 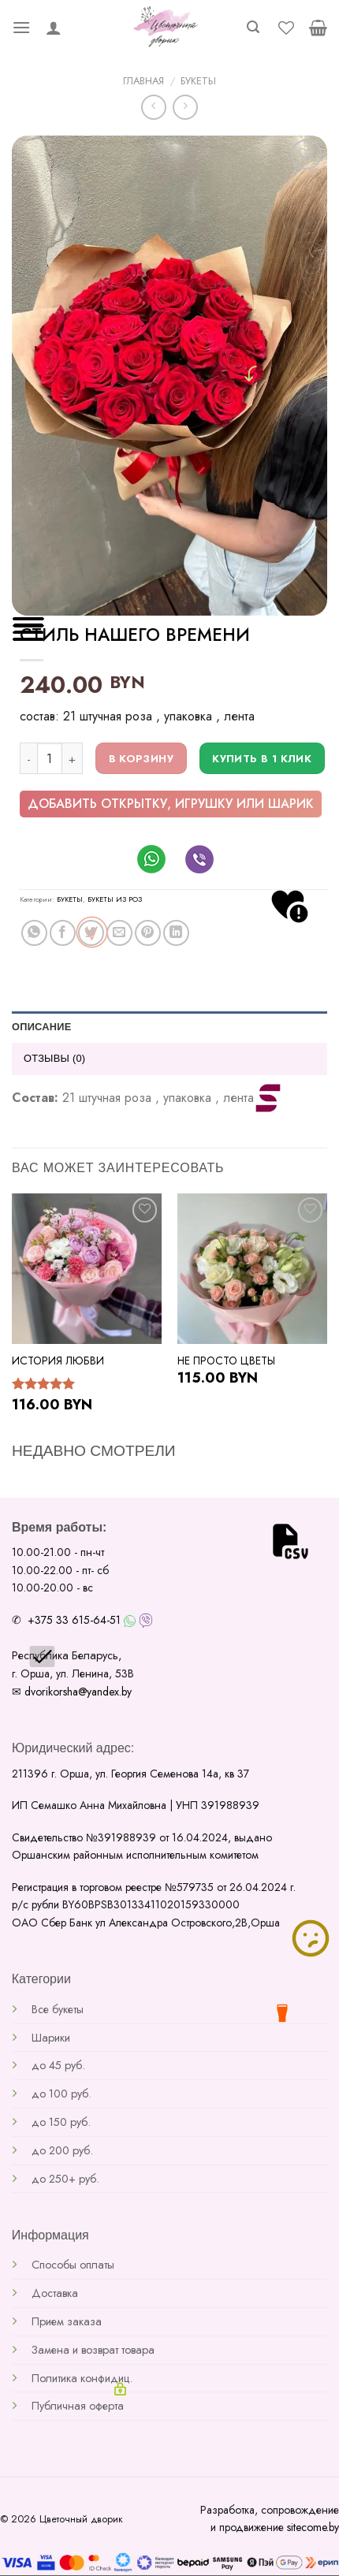 What do you see at coordinates (282, 2013) in the screenshot?
I see `view nearby bars or pubs` at bounding box center [282, 2013].